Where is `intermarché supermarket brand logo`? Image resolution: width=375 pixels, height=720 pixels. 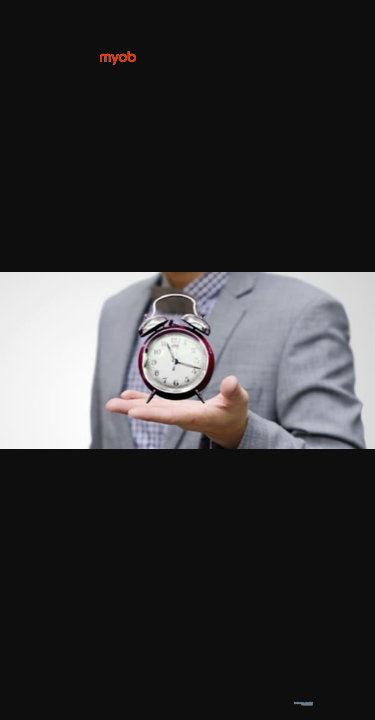
intermarché supermarket brand logo is located at coordinates (303, 703).